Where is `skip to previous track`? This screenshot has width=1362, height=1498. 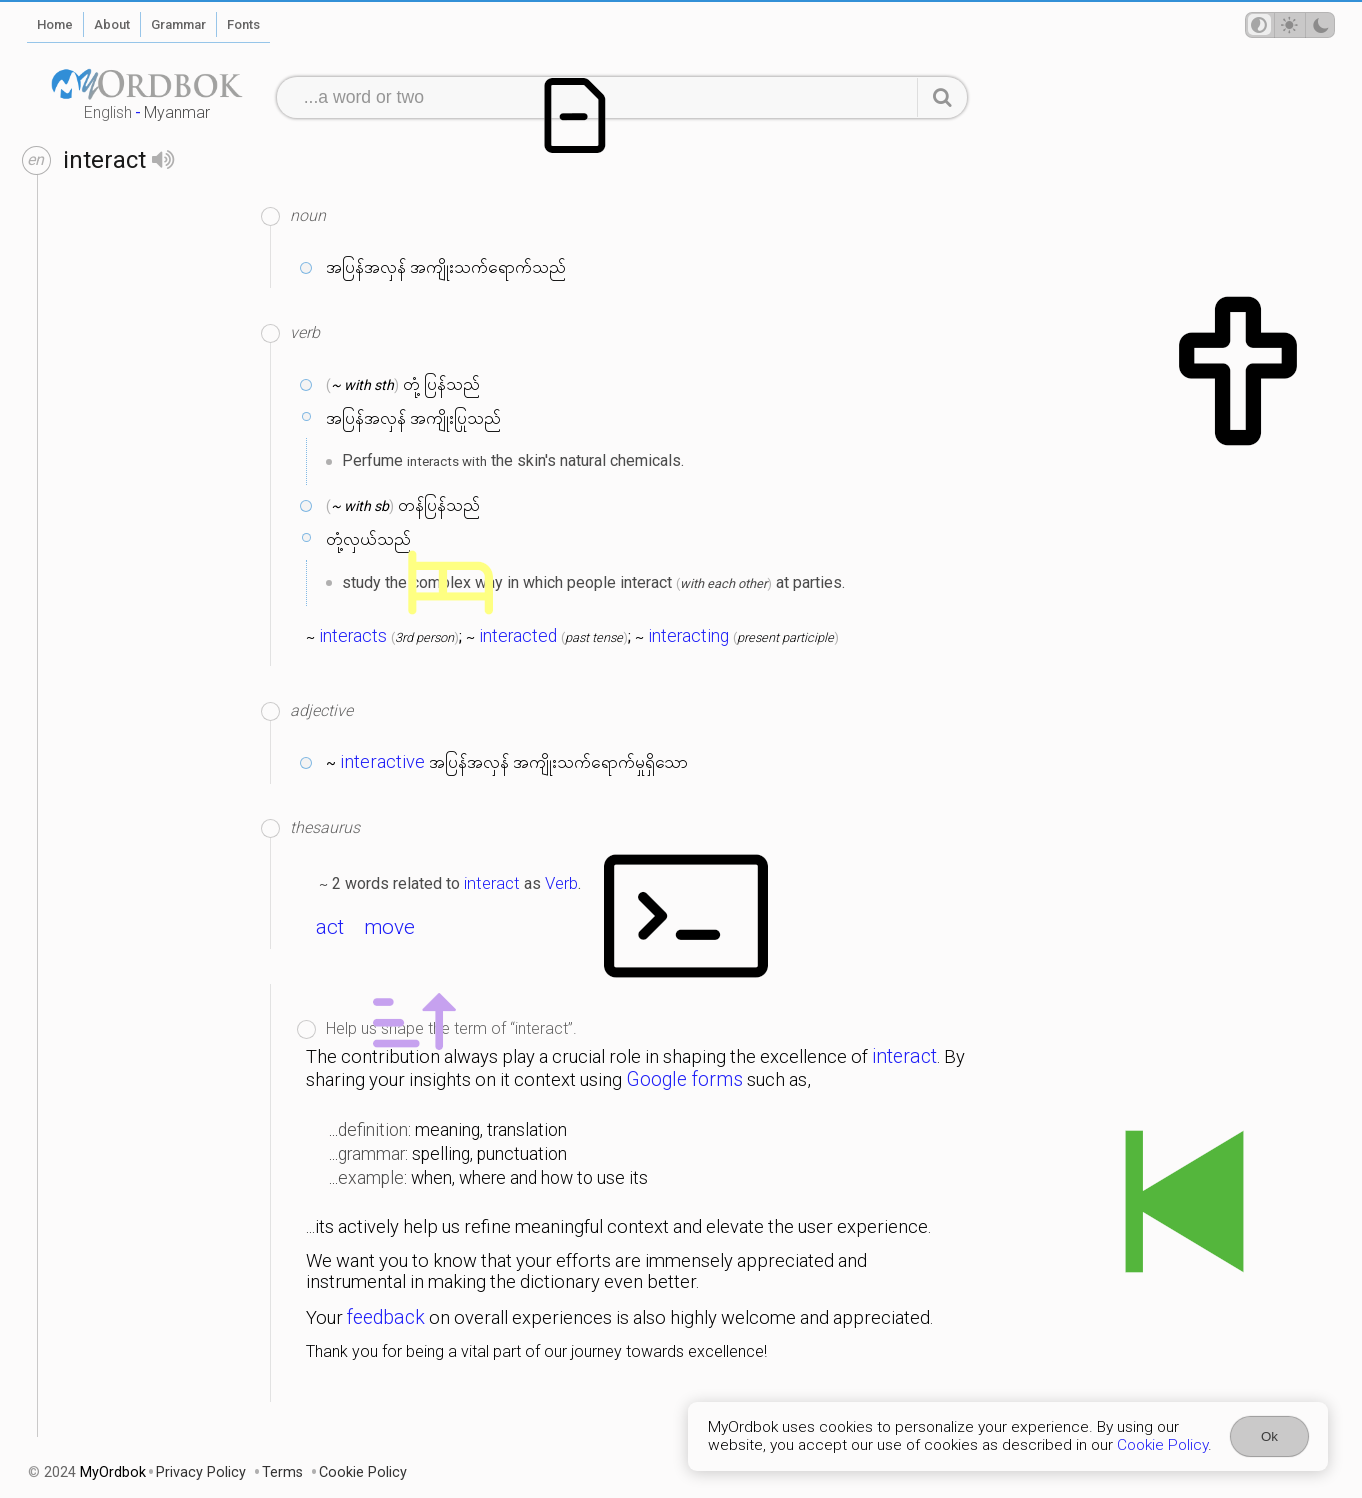 skip to previous track is located at coordinates (1184, 1201).